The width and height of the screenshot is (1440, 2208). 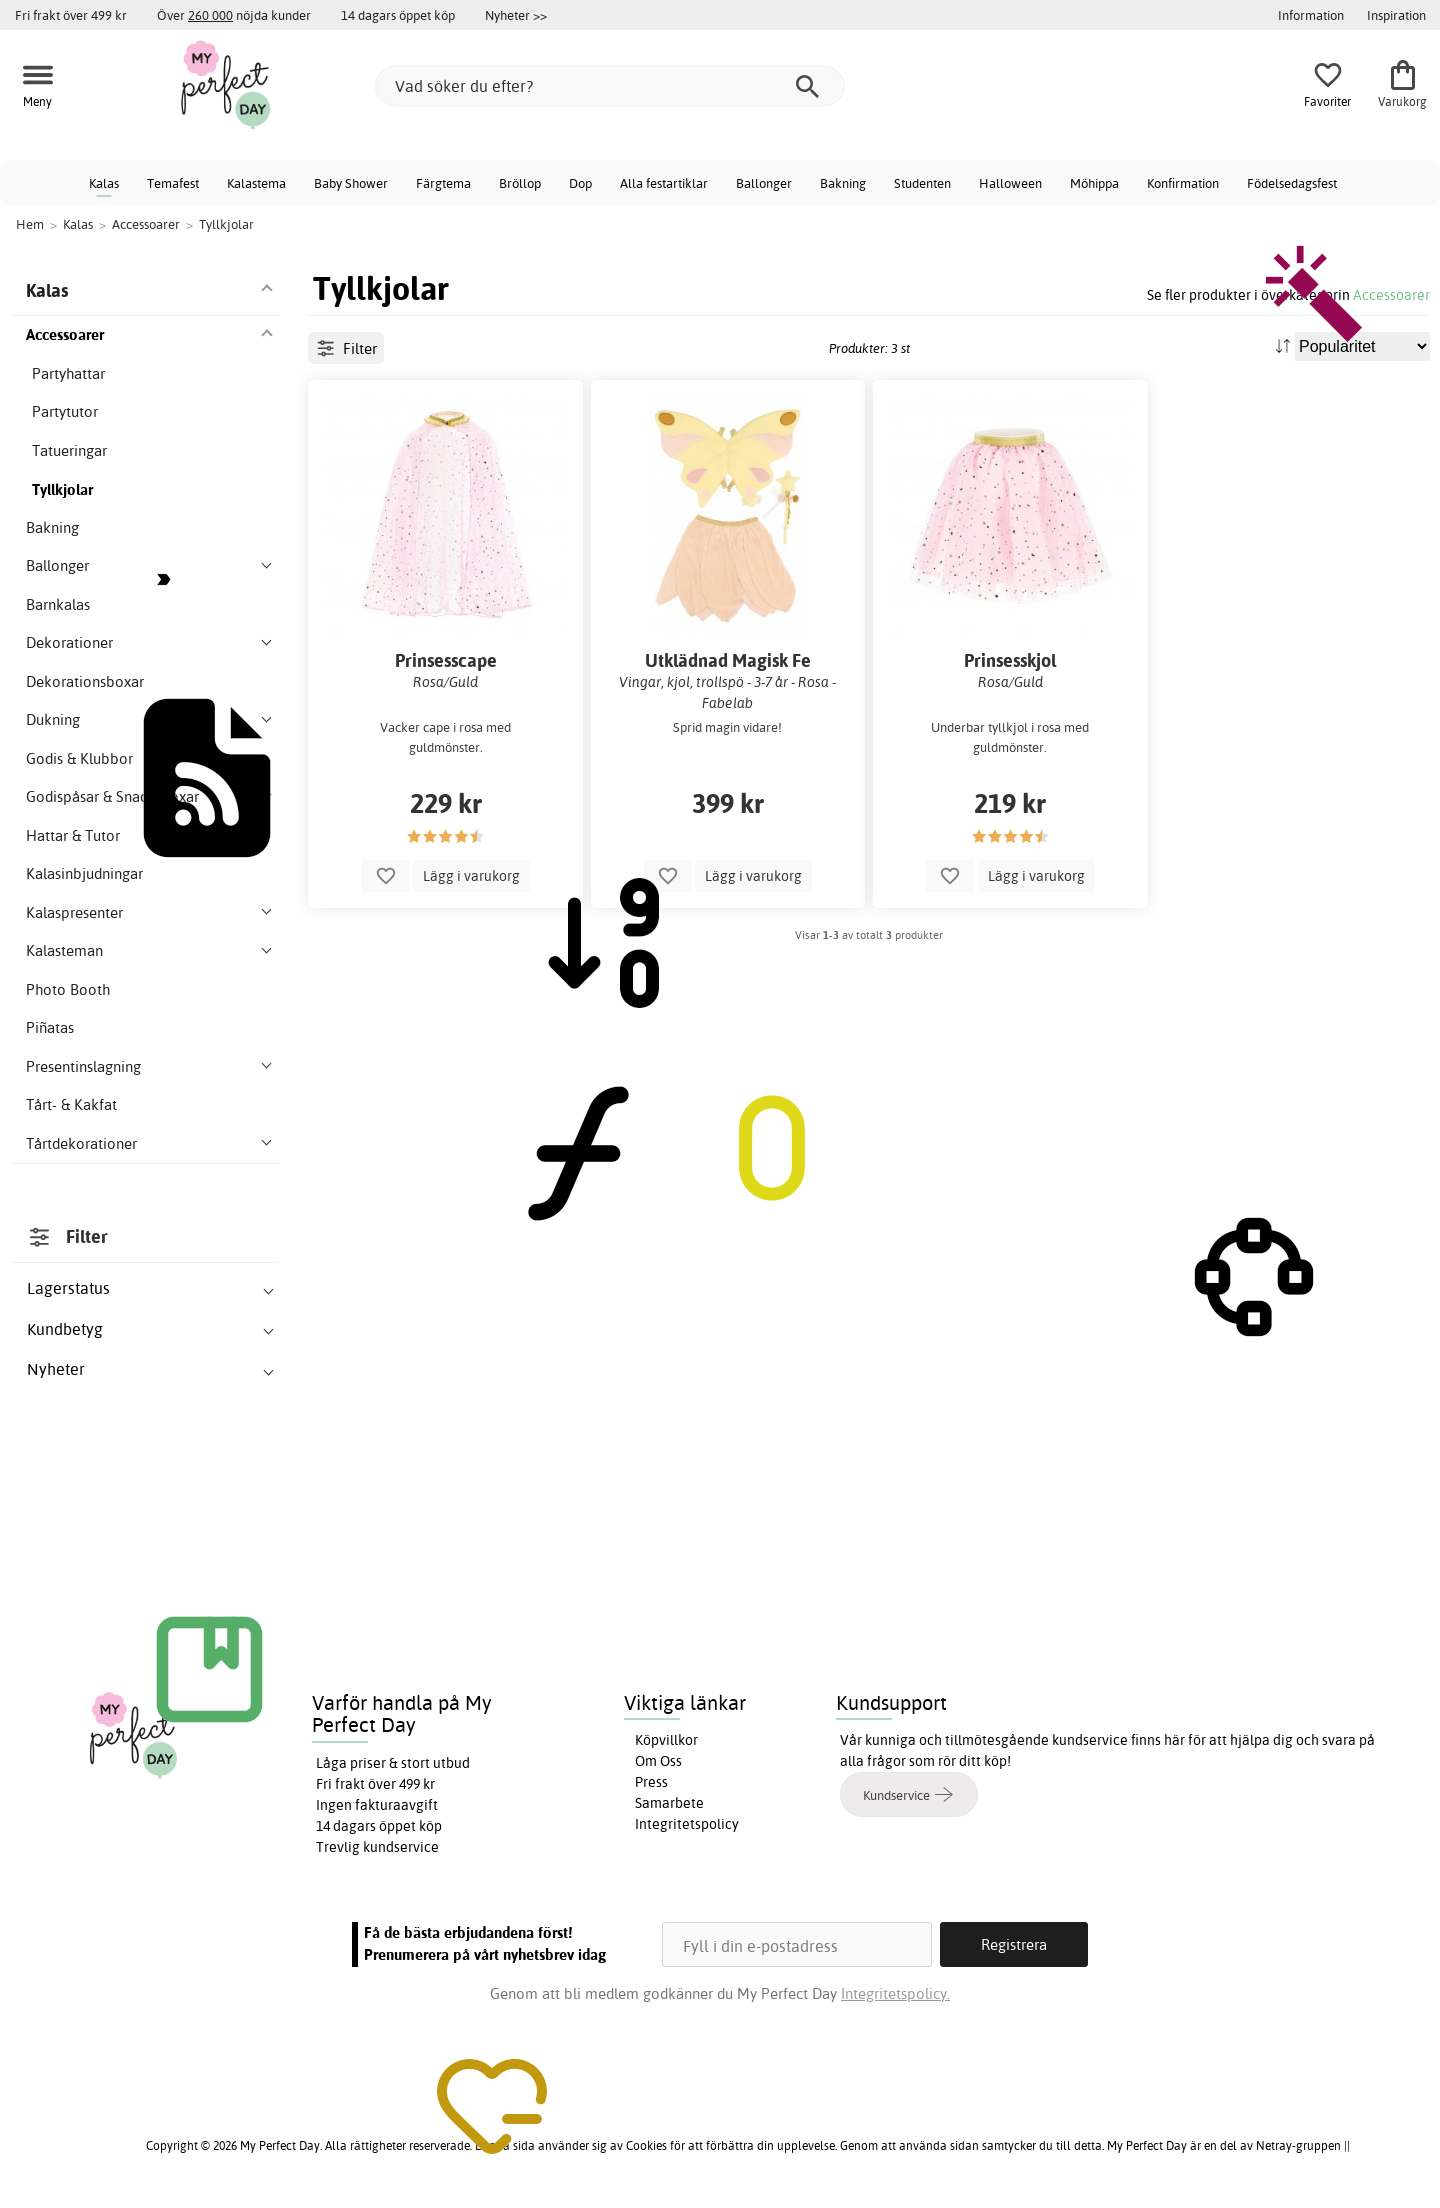 I want to click on set exposure compensation to zero, so click(x=772, y=1148).